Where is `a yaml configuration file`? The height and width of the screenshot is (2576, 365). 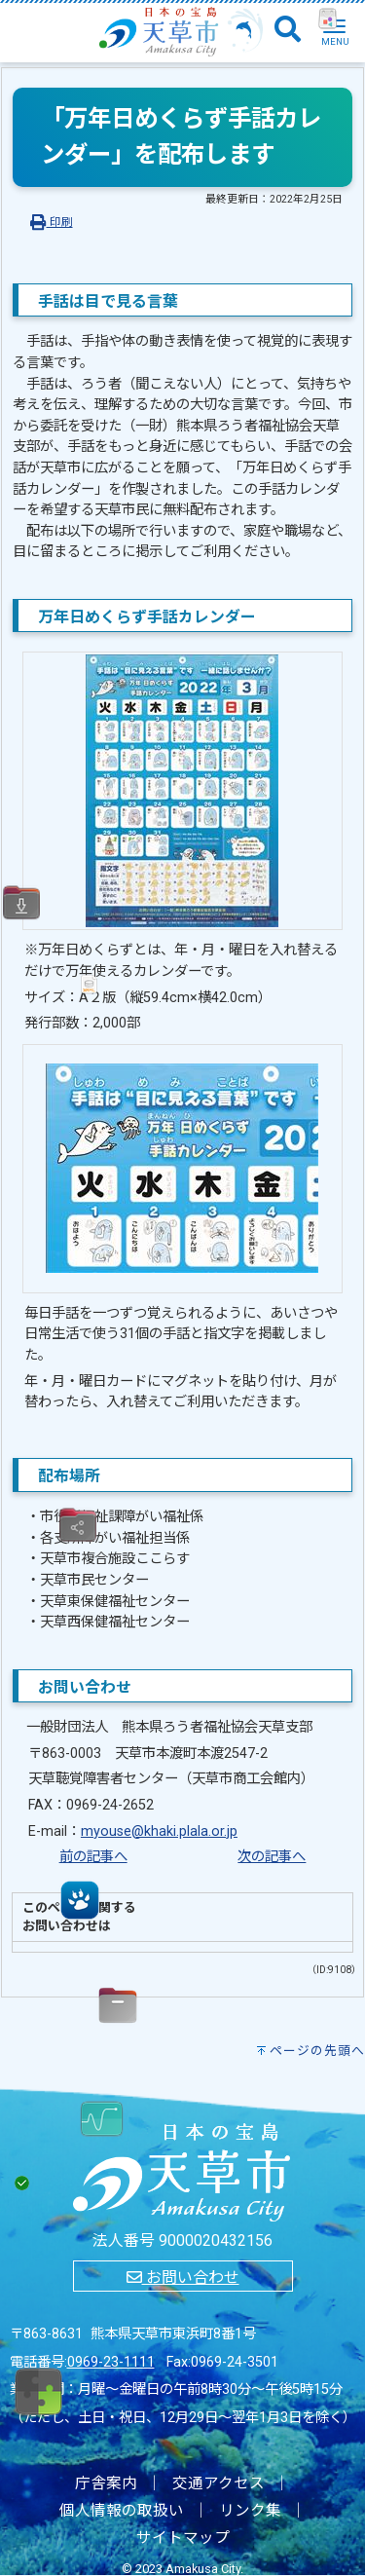 a yaml configuration file is located at coordinates (89, 984).